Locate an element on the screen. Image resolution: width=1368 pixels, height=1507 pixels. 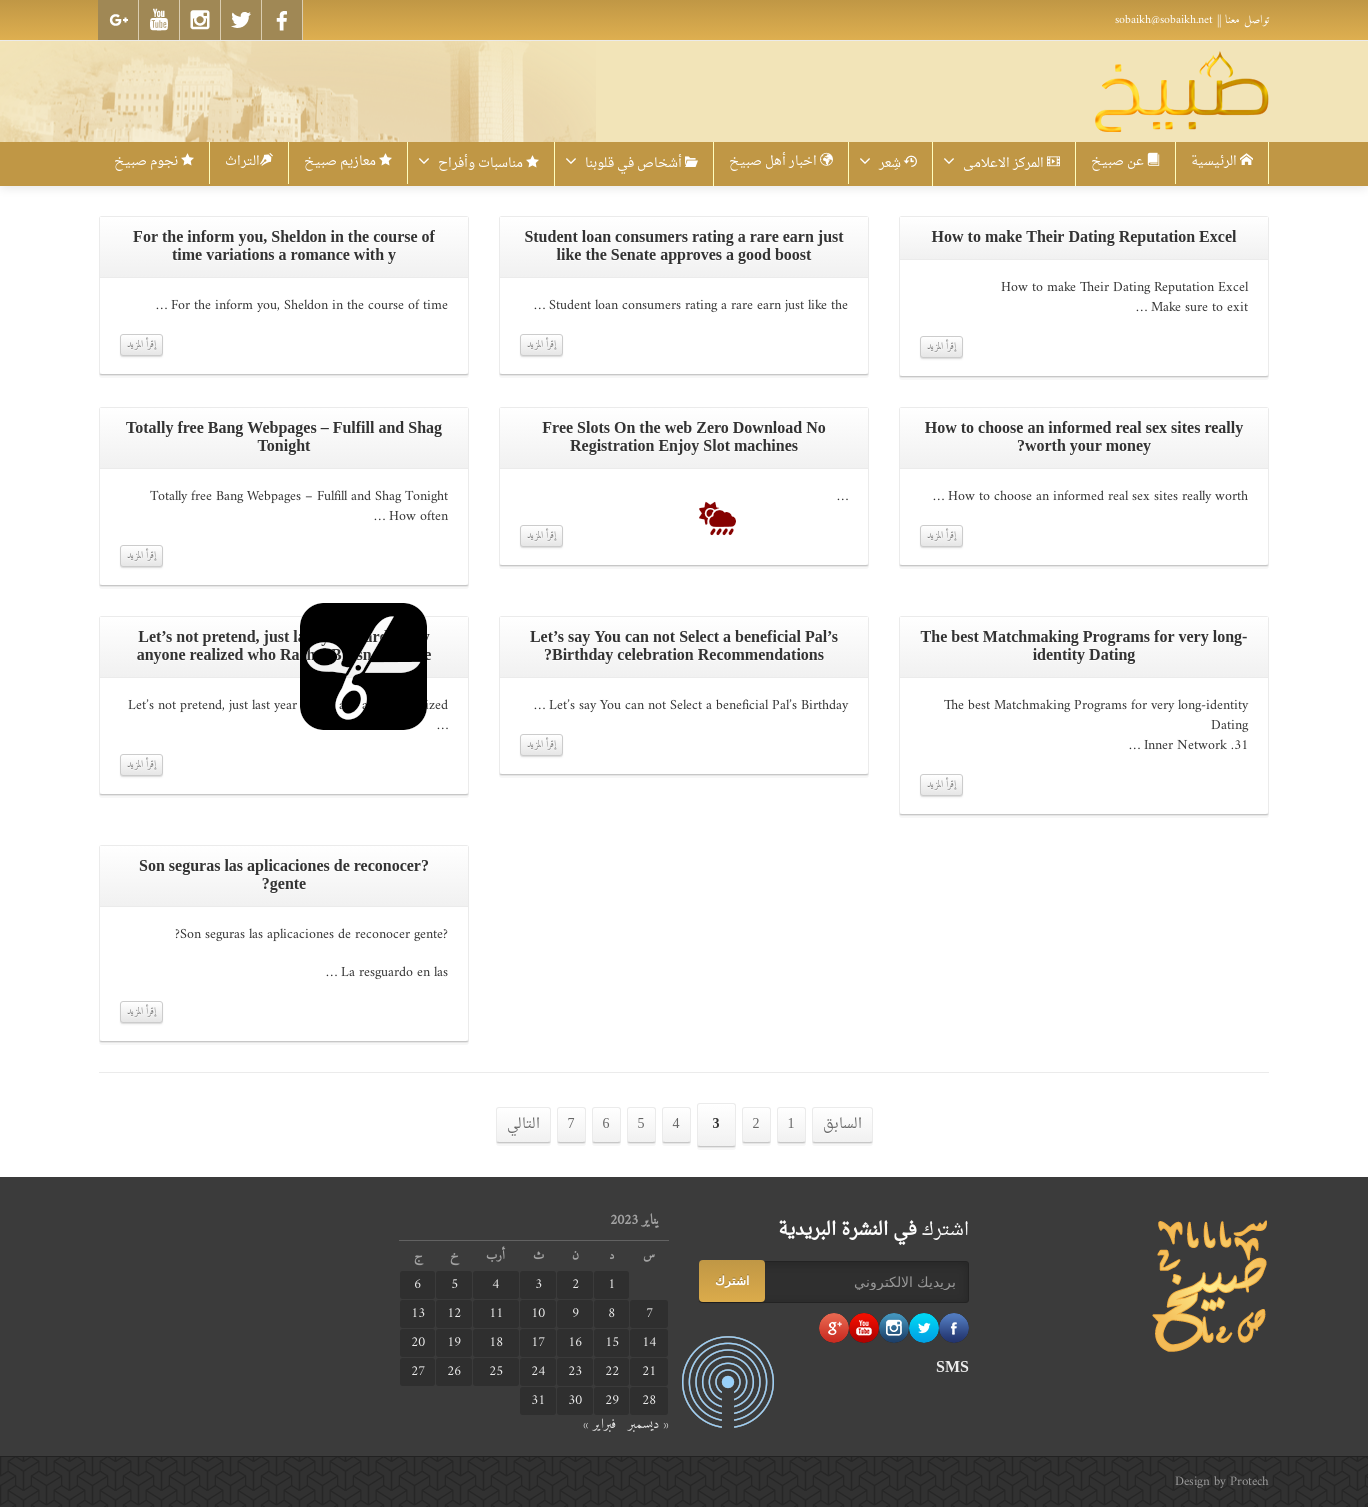
iBeacon bluetooth proximity technology logo is located at coordinates (728, 1382).